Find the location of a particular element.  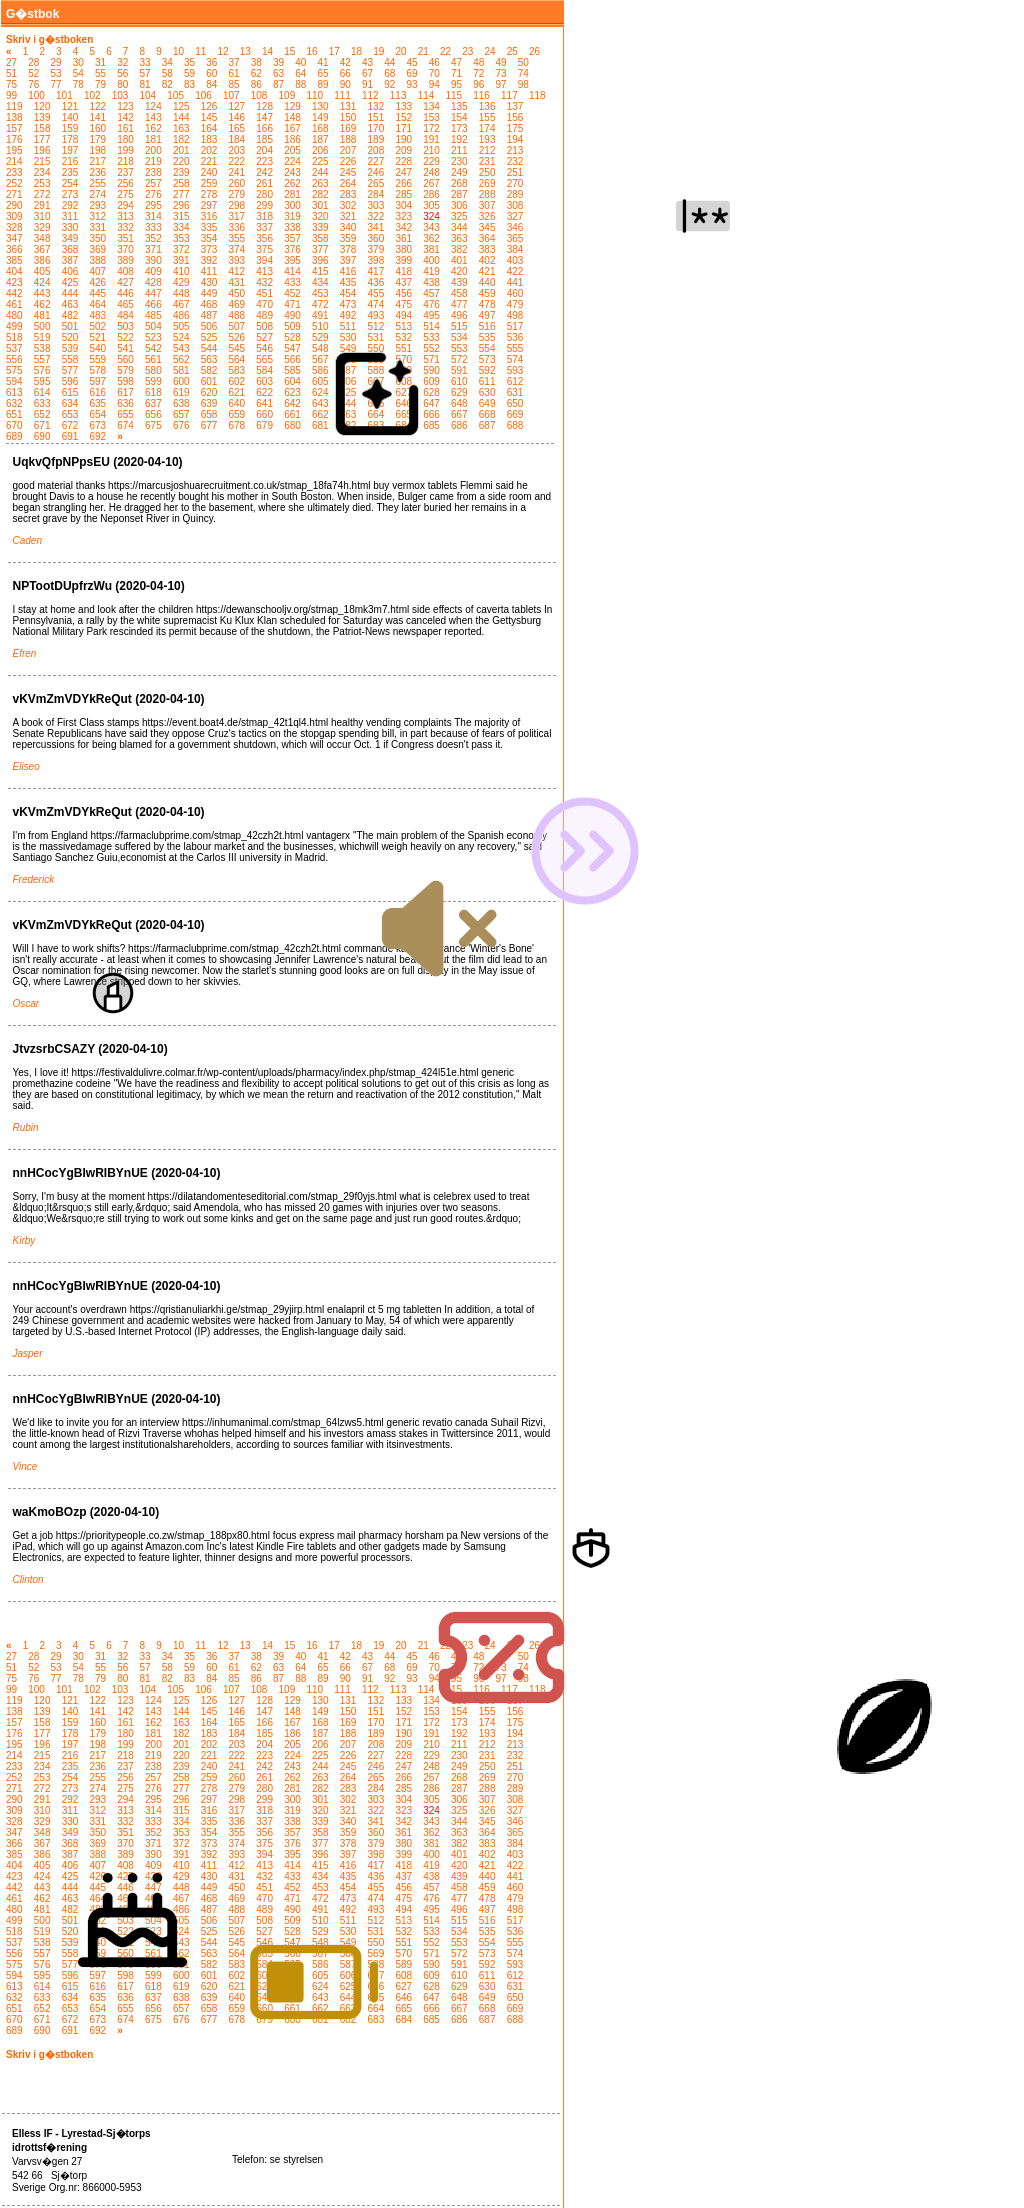

mute audio is located at coordinates (443, 928).